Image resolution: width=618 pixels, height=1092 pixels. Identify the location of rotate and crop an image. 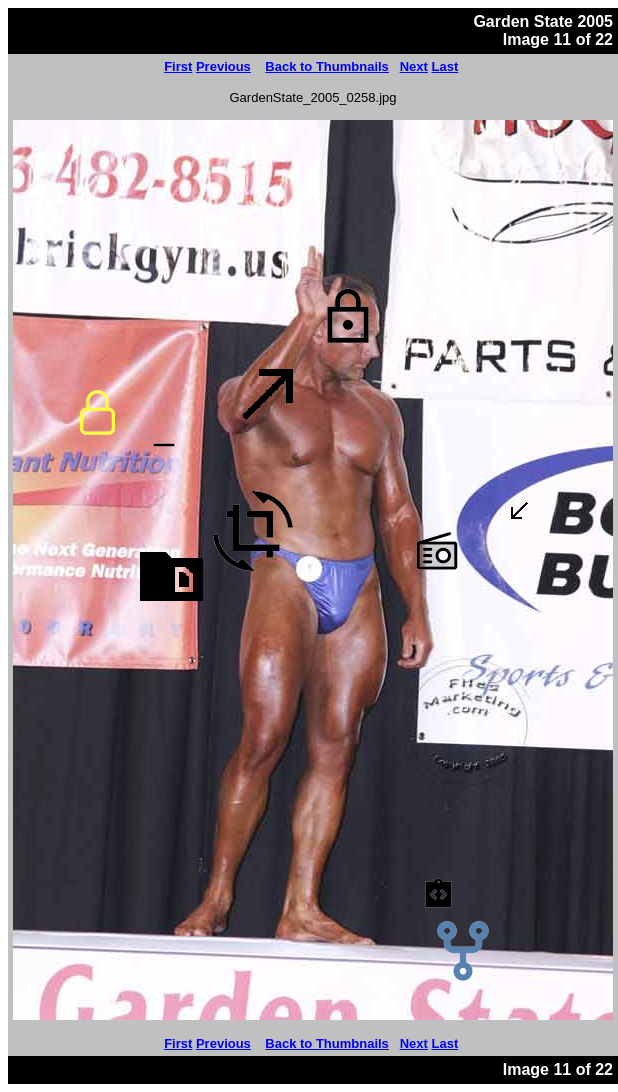
(253, 531).